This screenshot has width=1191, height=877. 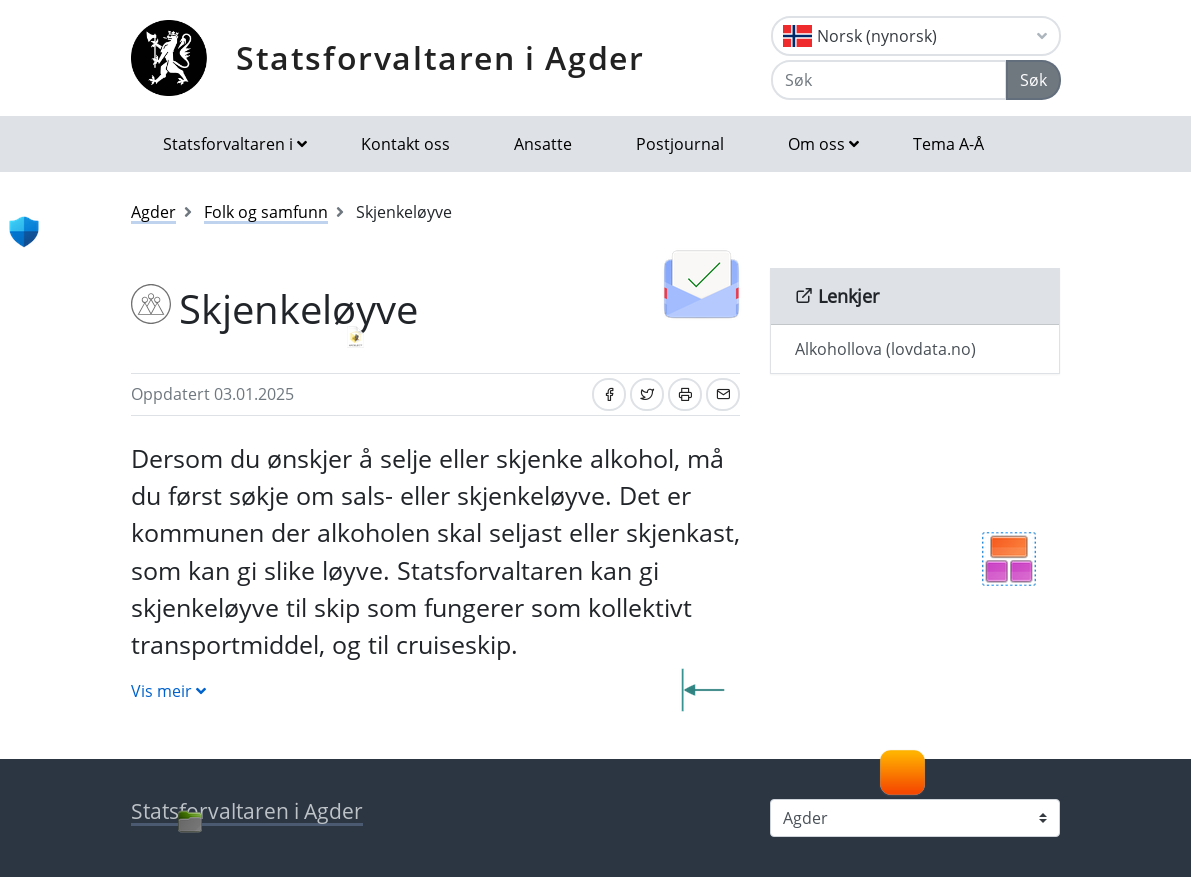 What do you see at coordinates (902, 772) in the screenshot?
I see `blank orange app template for macos icon design` at bounding box center [902, 772].